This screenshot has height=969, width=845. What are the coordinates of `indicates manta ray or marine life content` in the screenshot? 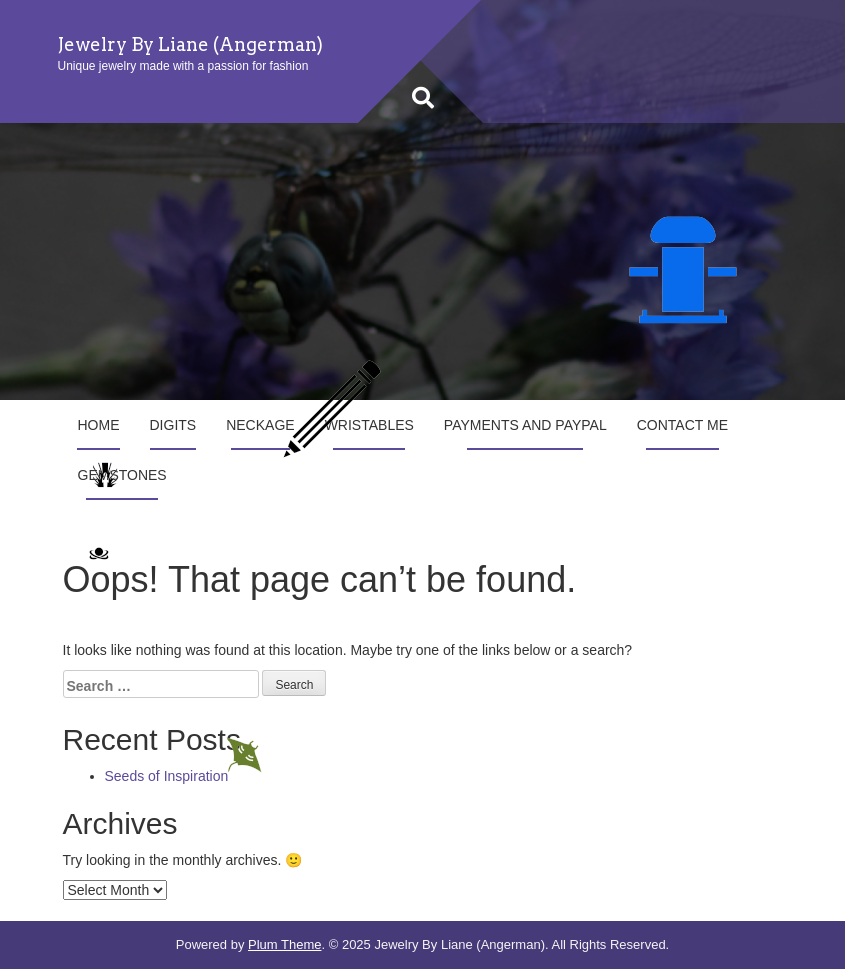 It's located at (244, 755).